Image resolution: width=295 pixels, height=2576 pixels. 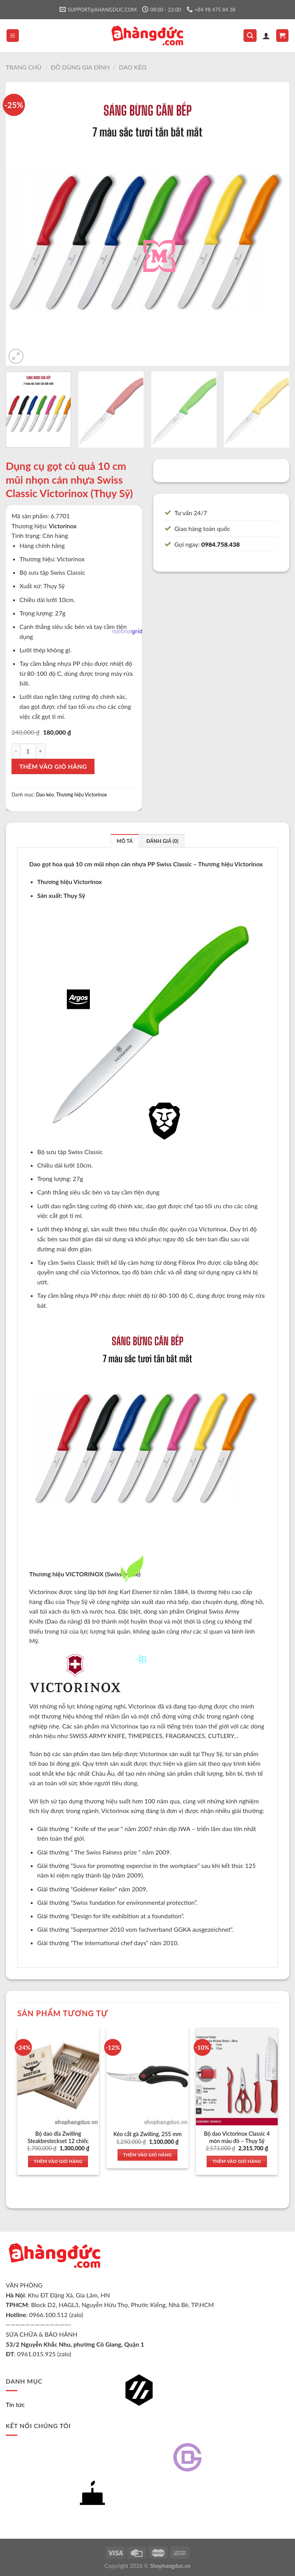 I want to click on müller brand logo, so click(x=159, y=256).